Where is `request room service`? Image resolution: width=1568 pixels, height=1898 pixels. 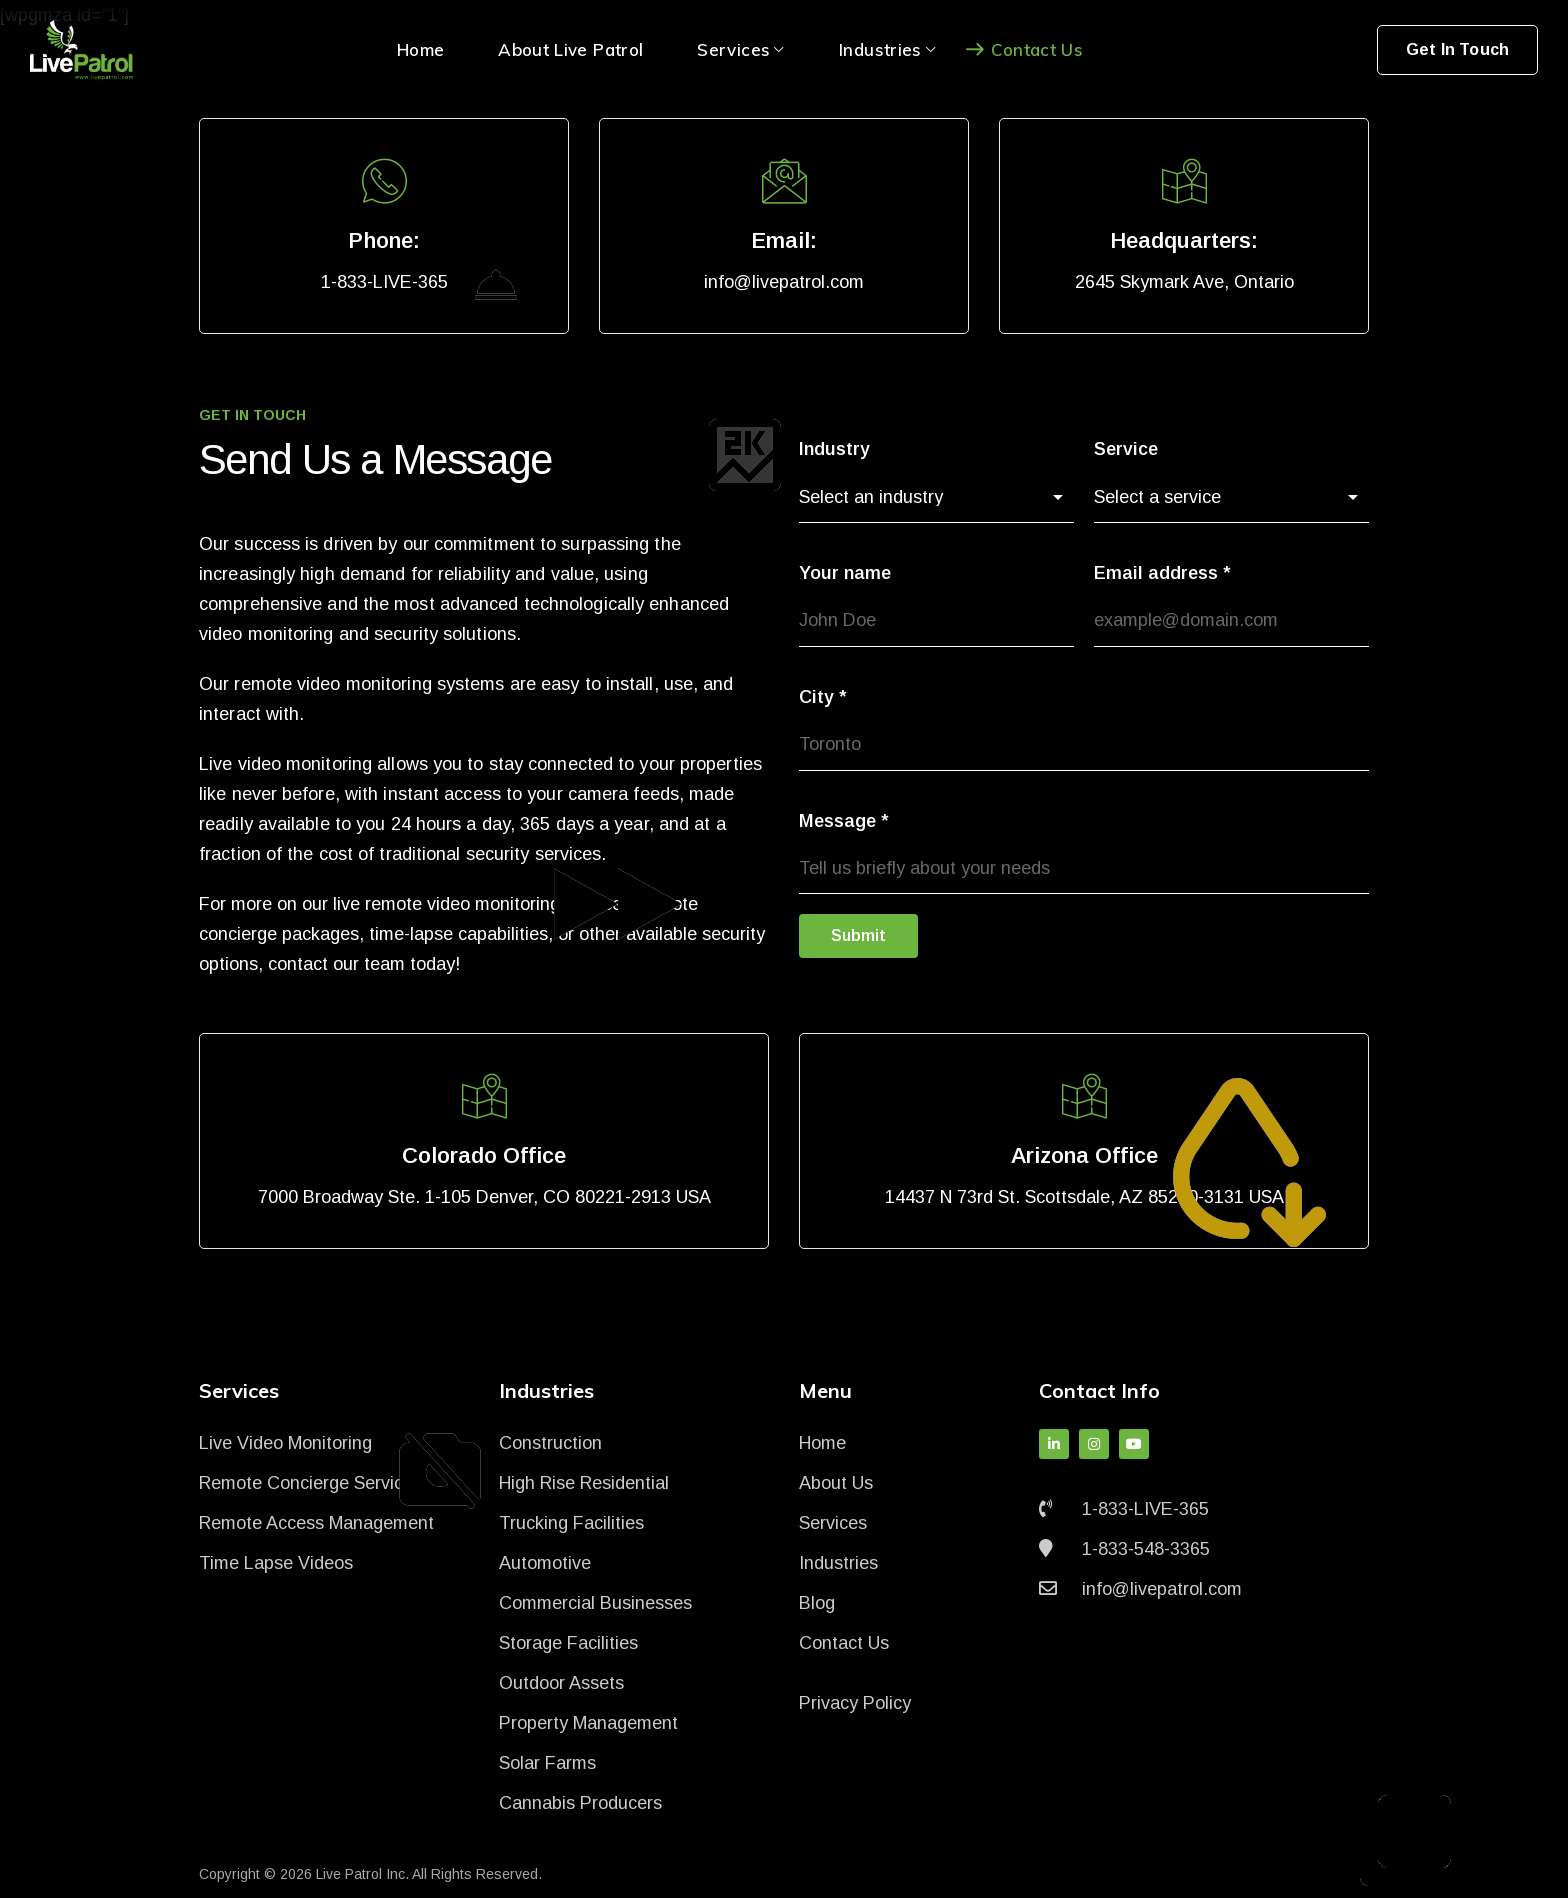
request room service is located at coordinates (496, 285).